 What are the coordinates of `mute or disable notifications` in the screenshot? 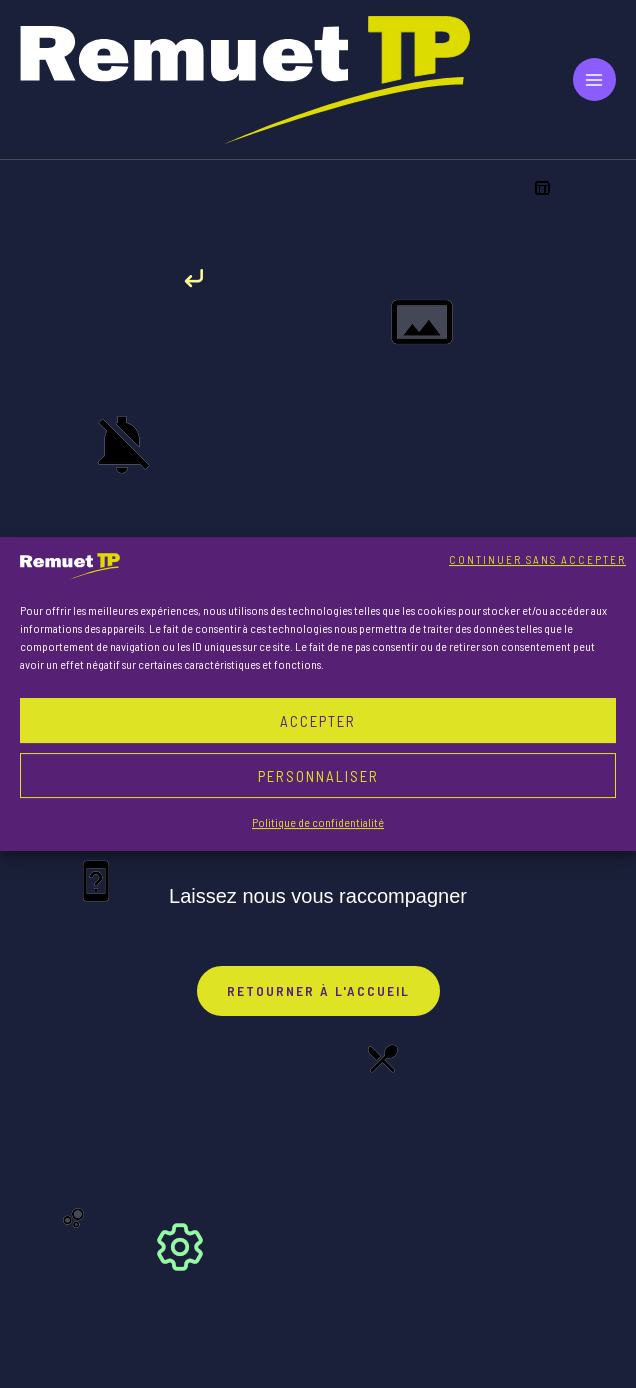 It's located at (122, 444).